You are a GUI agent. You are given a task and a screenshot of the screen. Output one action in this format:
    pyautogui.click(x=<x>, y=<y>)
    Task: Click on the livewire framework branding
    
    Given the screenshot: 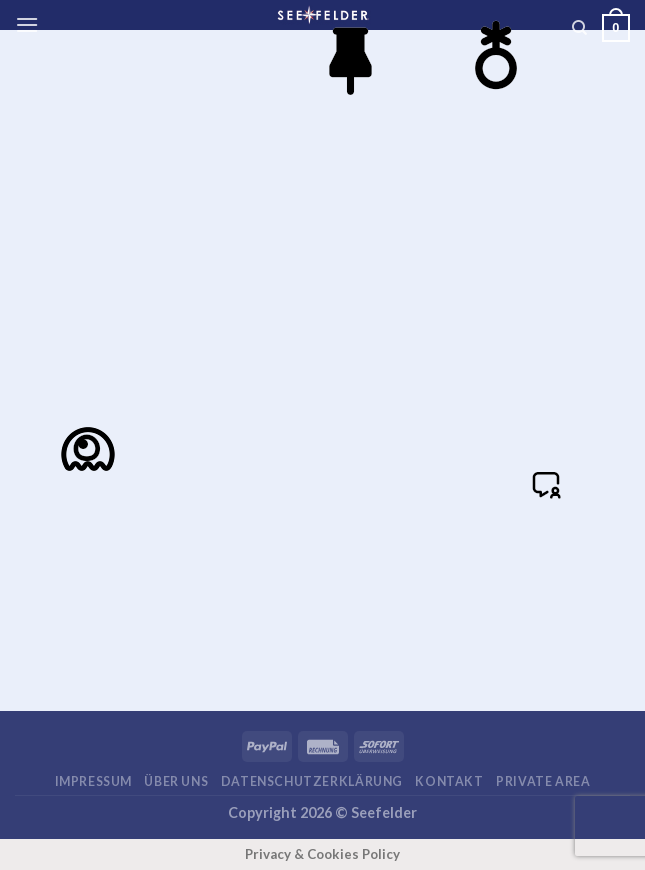 What is the action you would take?
    pyautogui.click(x=88, y=449)
    